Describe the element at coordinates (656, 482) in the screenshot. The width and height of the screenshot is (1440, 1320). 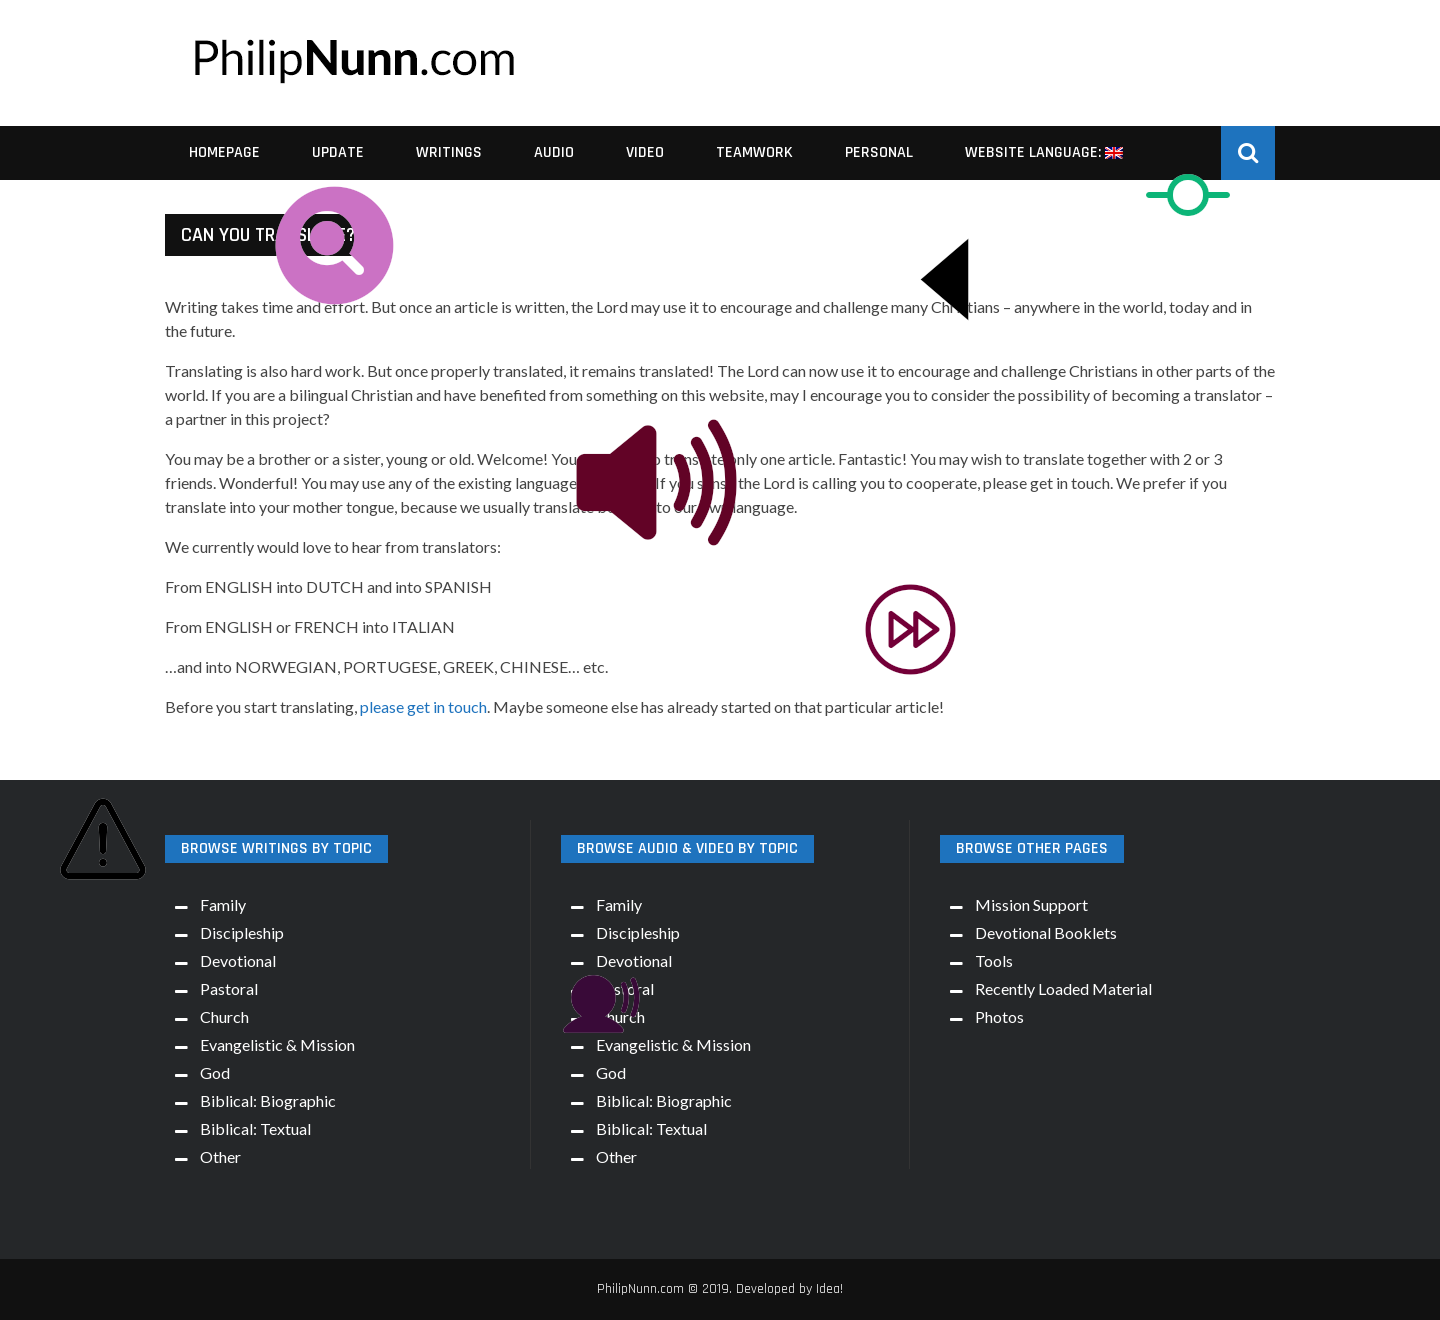
I see `volume is set to high` at that location.